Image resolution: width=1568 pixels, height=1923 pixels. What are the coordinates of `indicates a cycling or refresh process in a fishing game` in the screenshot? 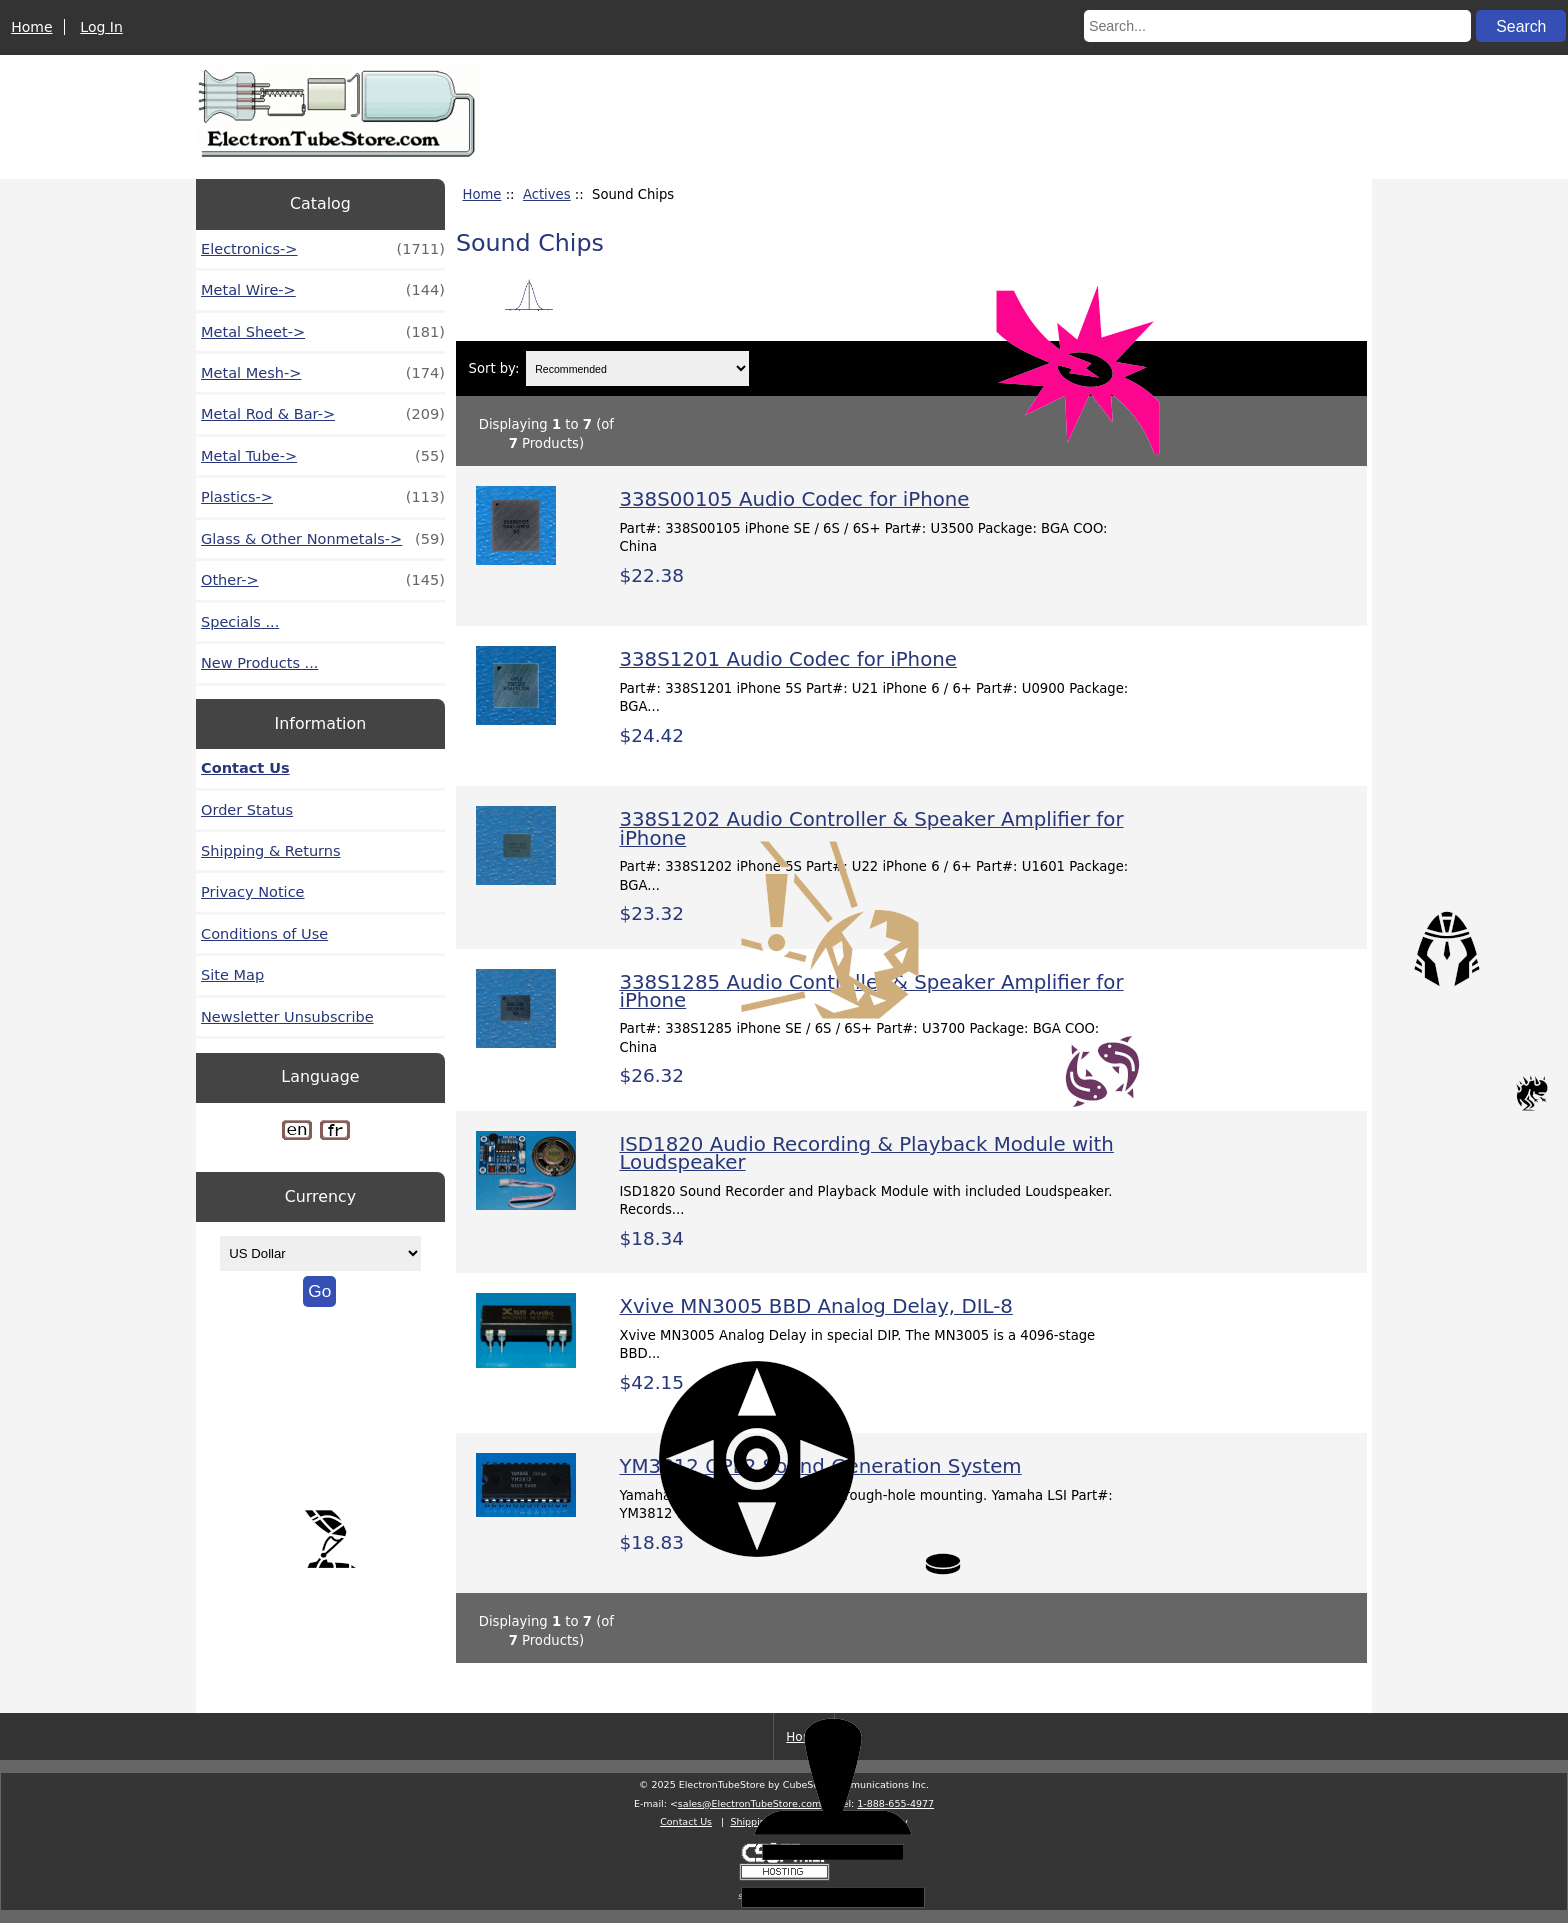 It's located at (1102, 1071).